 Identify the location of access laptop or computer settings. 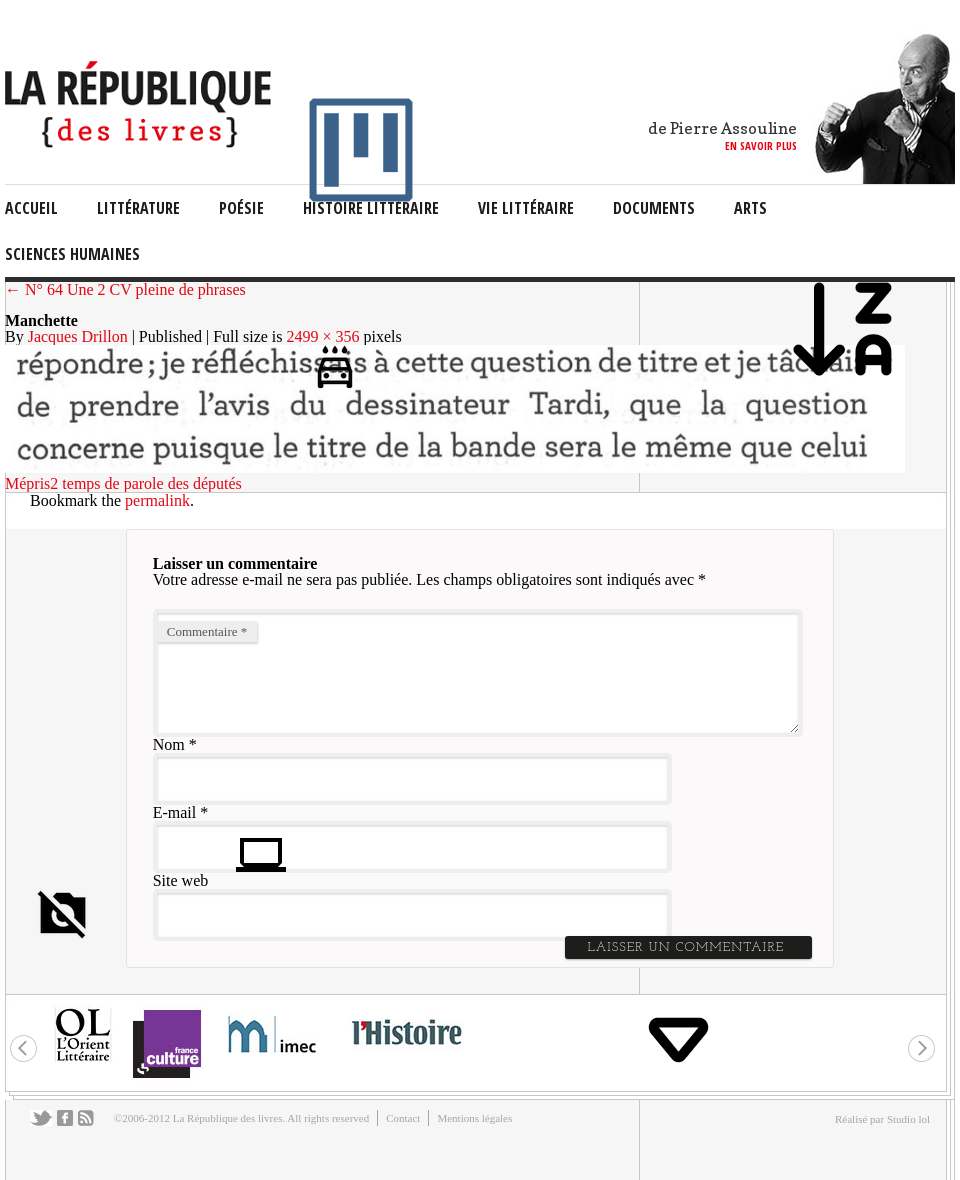
(261, 855).